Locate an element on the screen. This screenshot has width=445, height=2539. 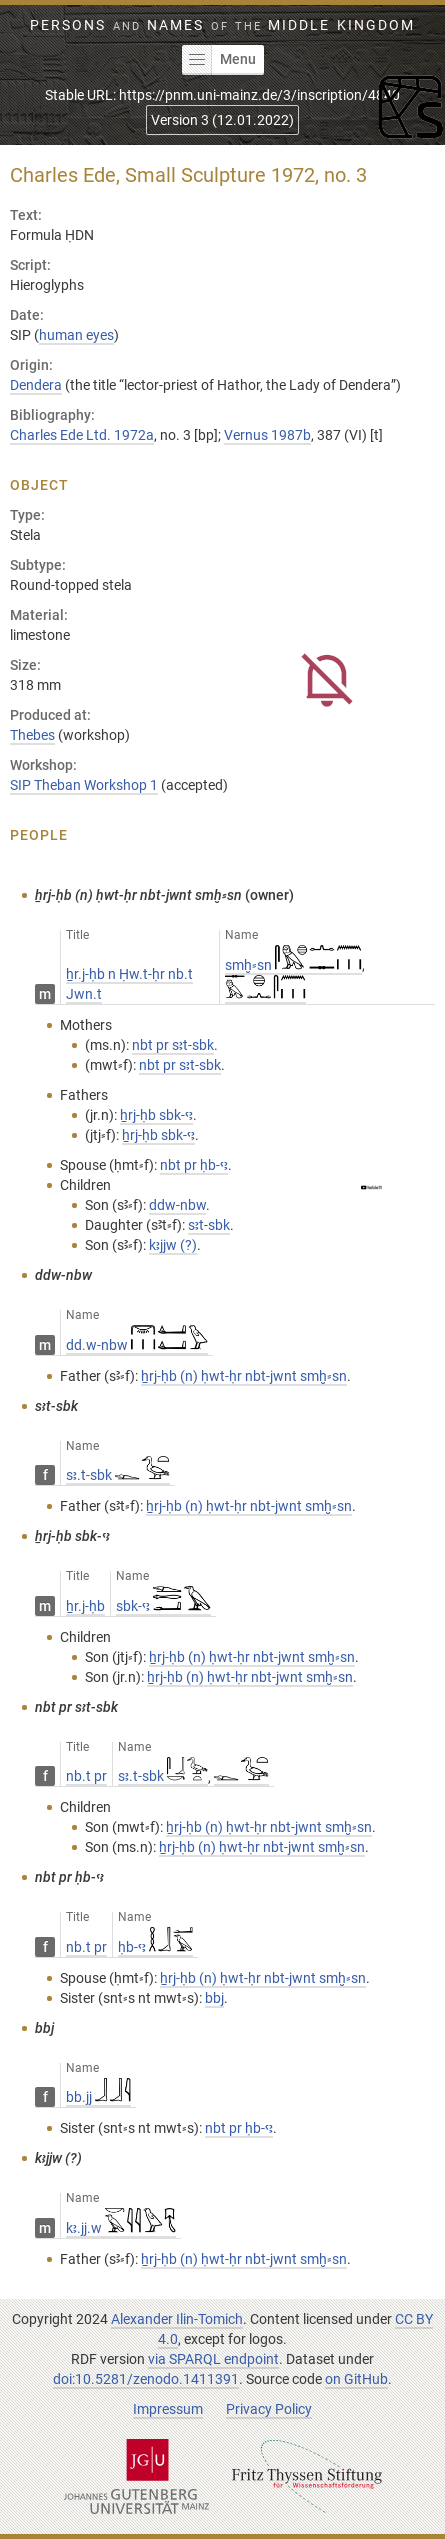
visit the Spyderide website or app is located at coordinates (411, 107).